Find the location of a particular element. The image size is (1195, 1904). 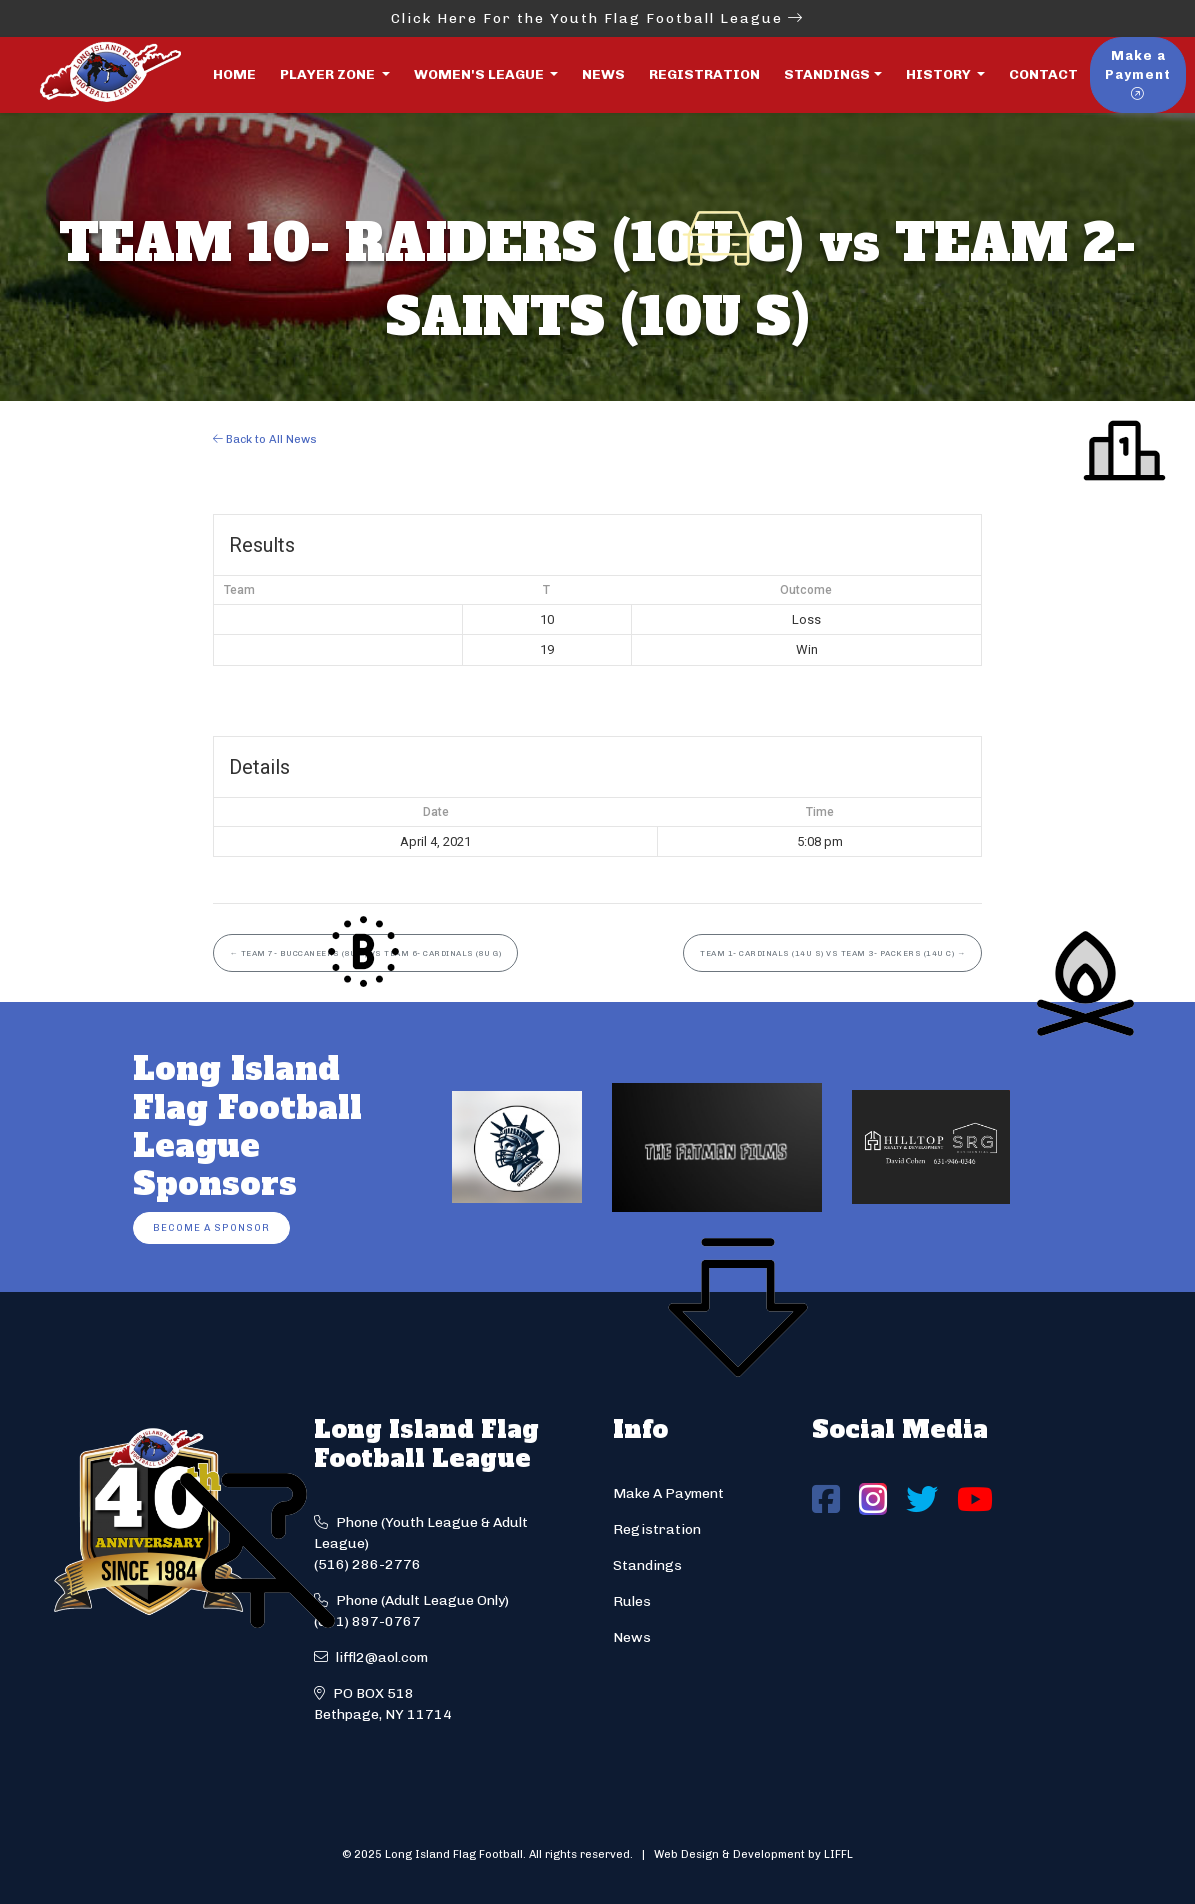

view leaderboard or rankings is located at coordinates (1124, 450).